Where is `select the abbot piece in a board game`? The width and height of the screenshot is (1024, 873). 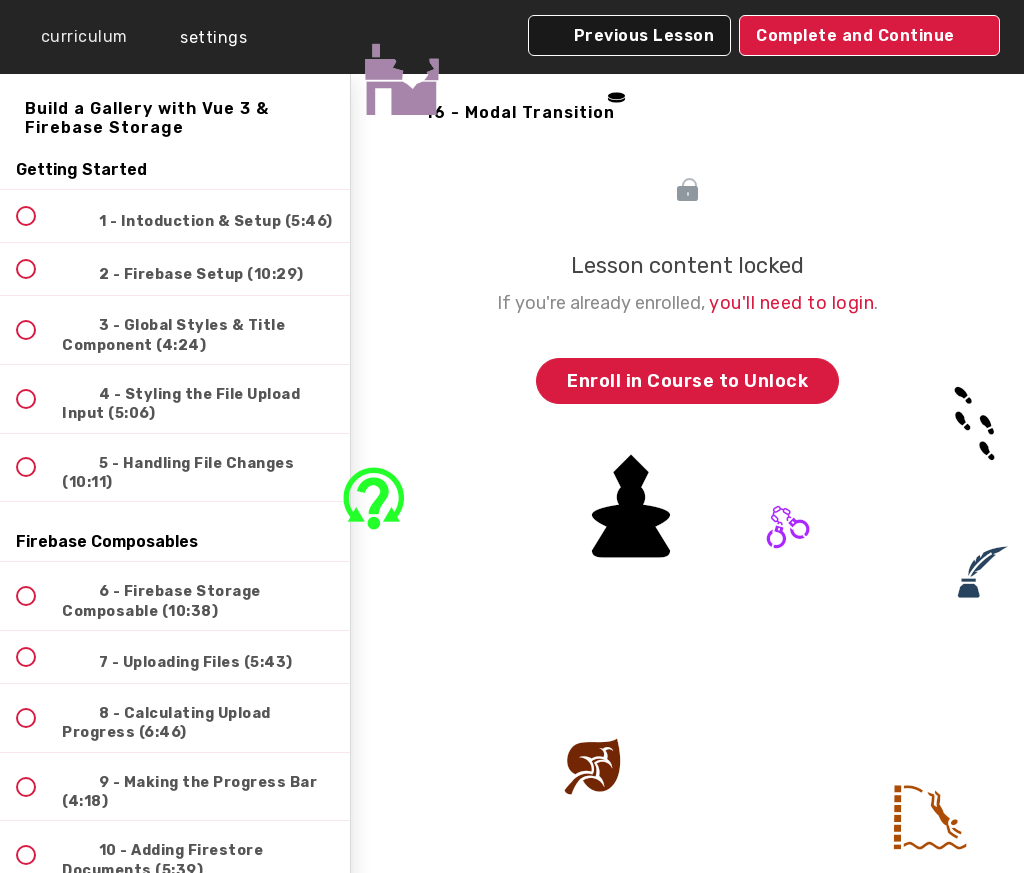 select the abbot piece in a board game is located at coordinates (631, 506).